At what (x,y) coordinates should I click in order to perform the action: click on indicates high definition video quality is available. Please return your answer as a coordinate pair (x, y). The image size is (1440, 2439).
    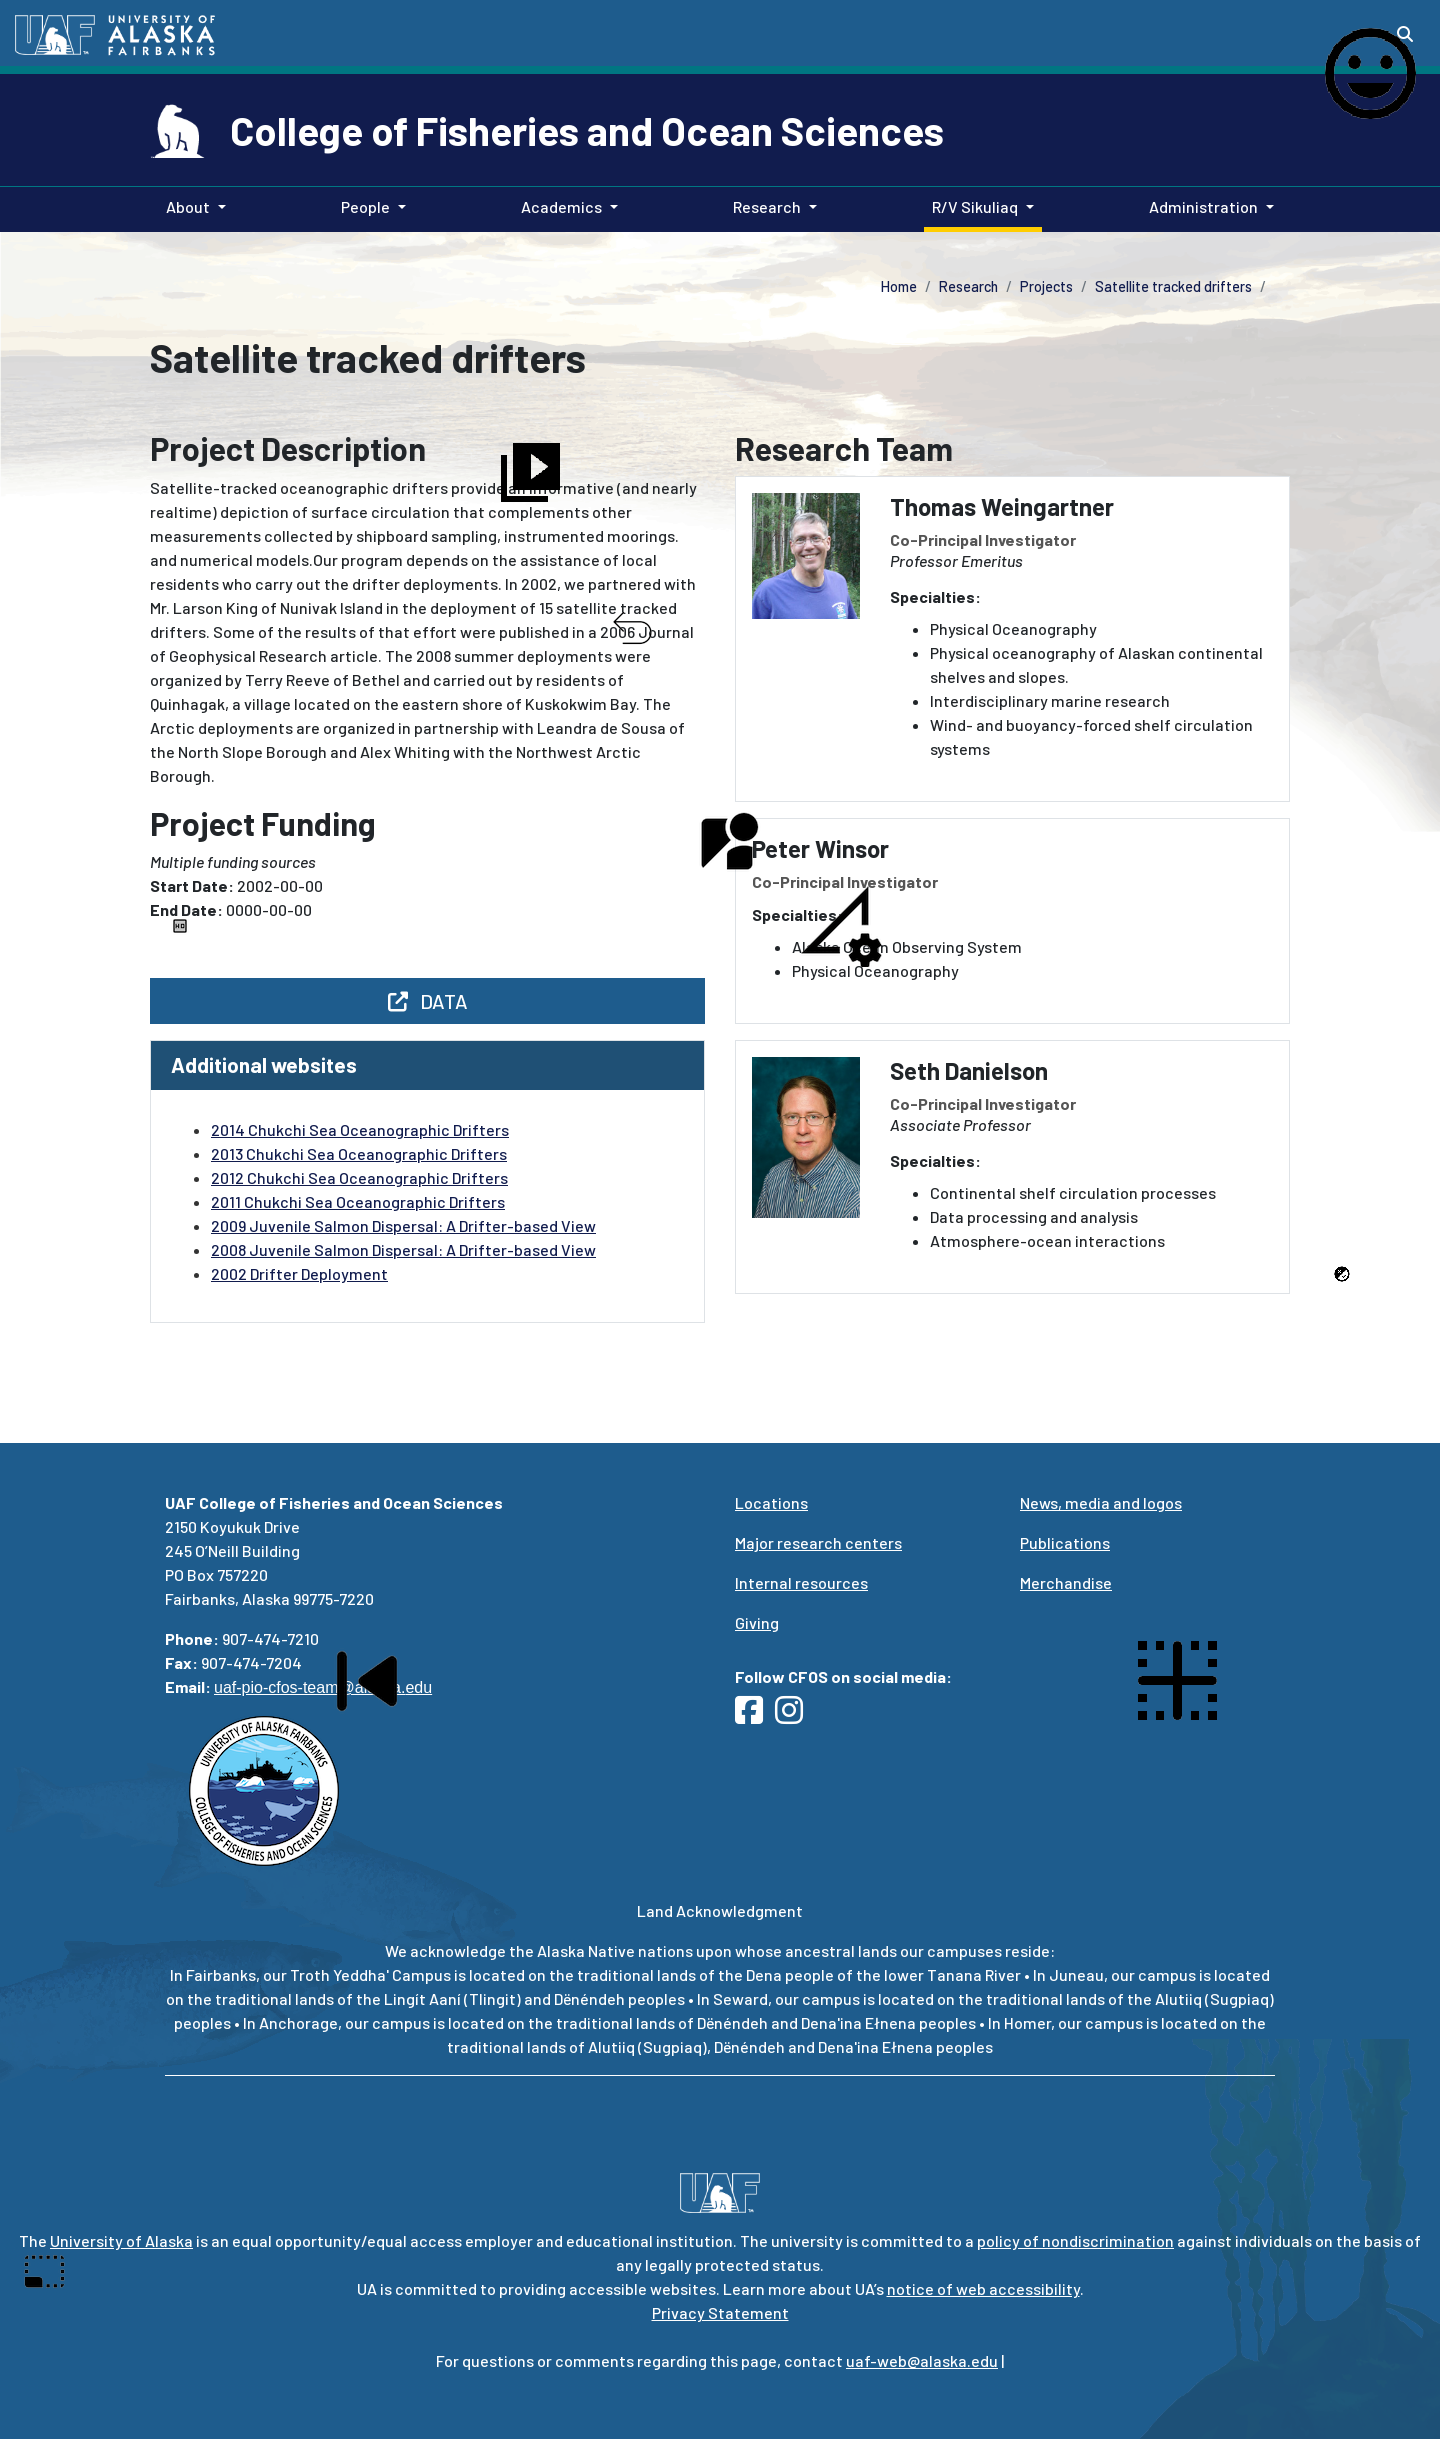
    Looking at the image, I should click on (180, 926).